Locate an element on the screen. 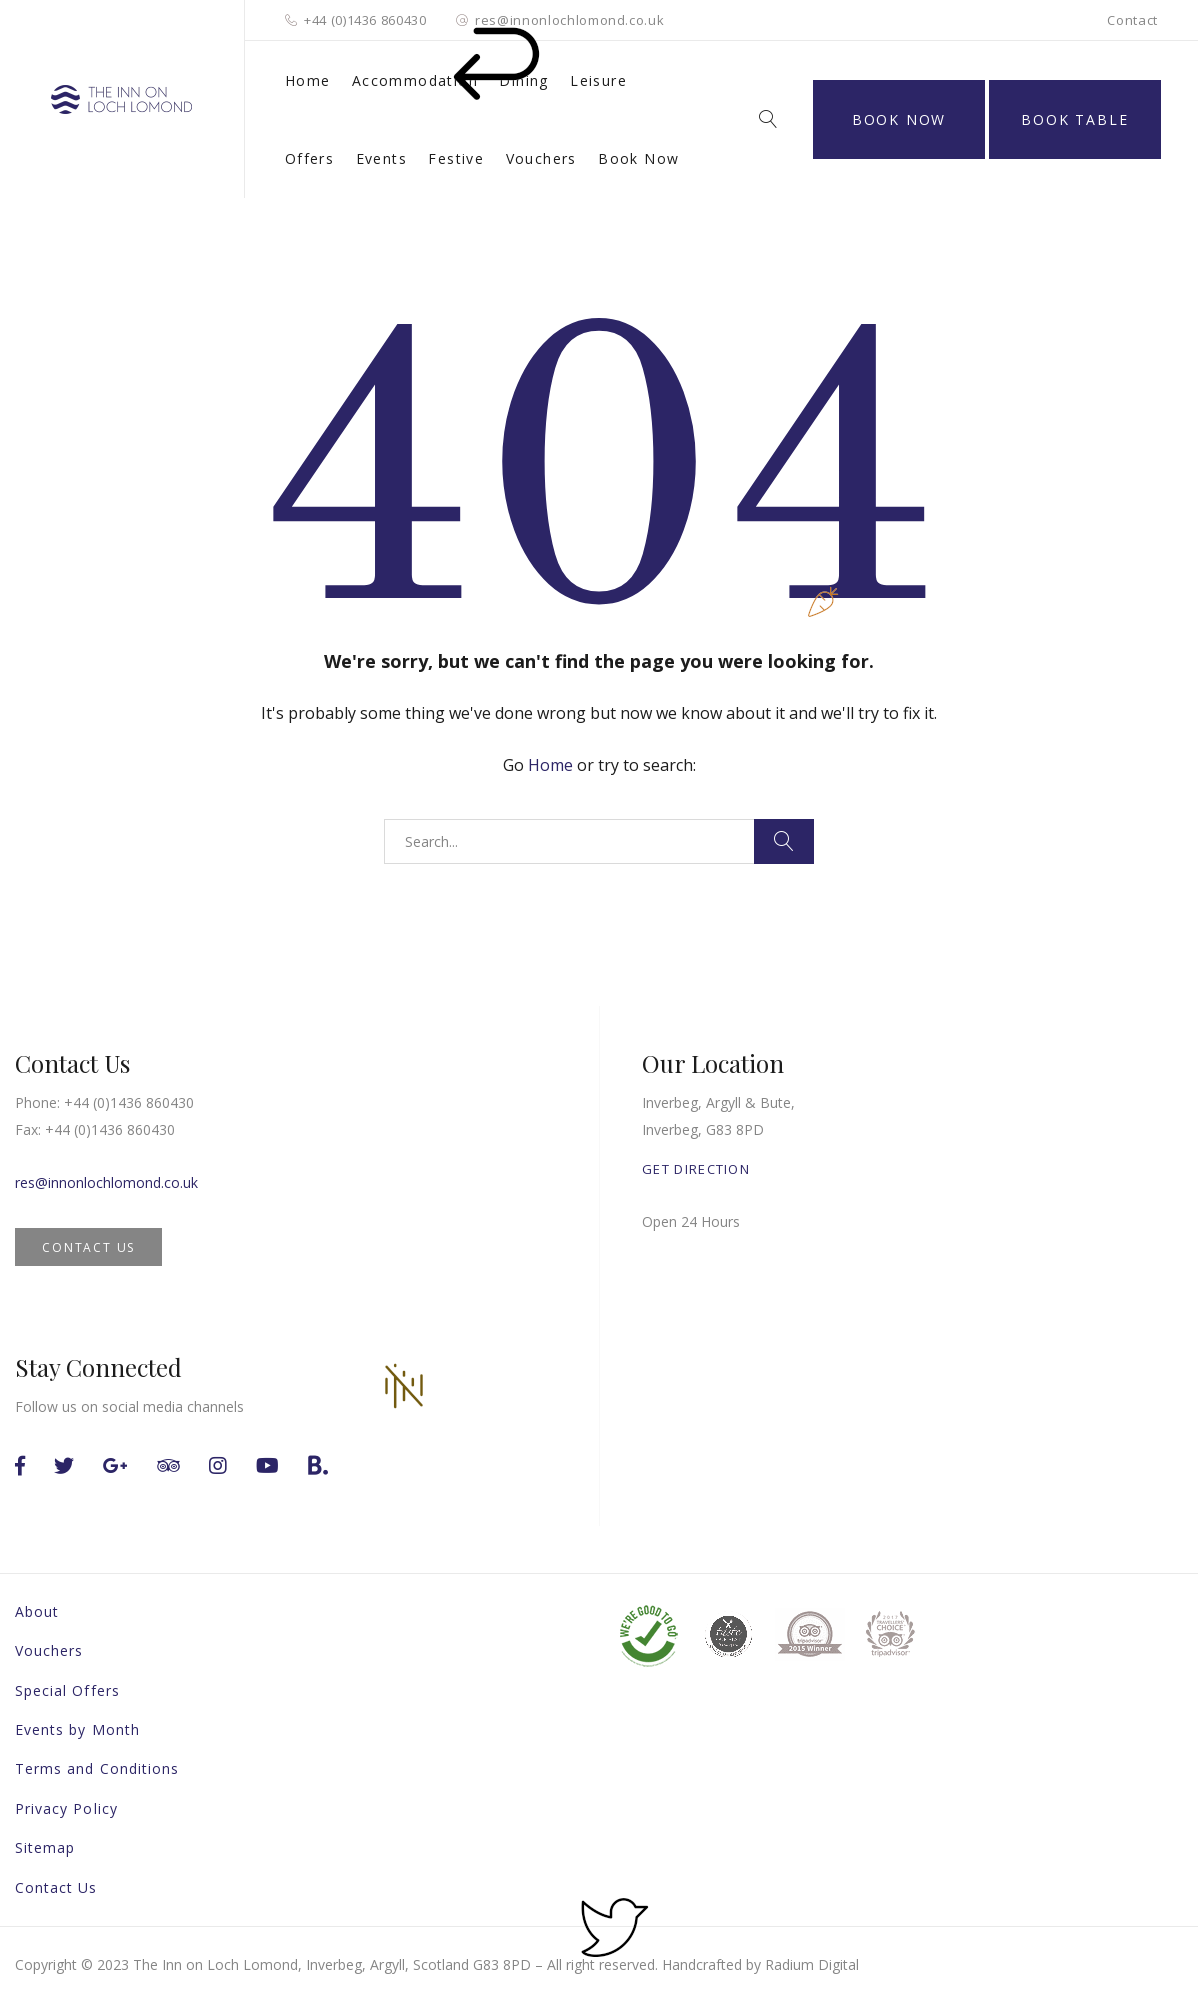  return to previous screen or step is located at coordinates (496, 60).